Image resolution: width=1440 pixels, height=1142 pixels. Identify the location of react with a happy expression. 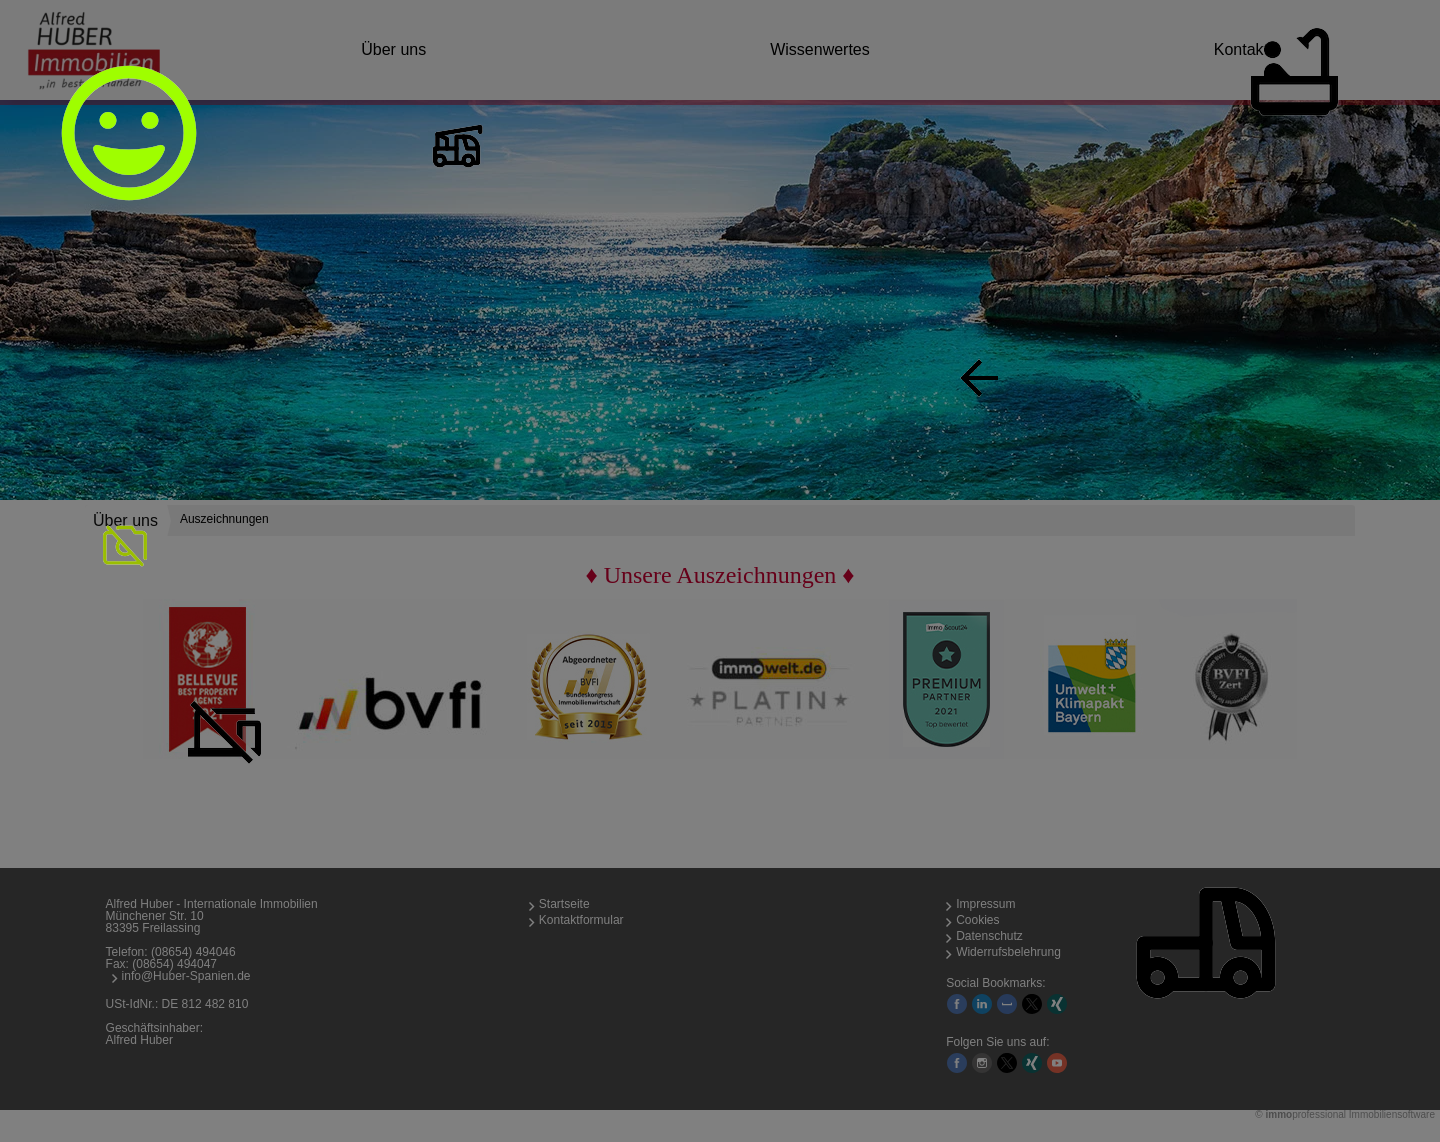
(129, 133).